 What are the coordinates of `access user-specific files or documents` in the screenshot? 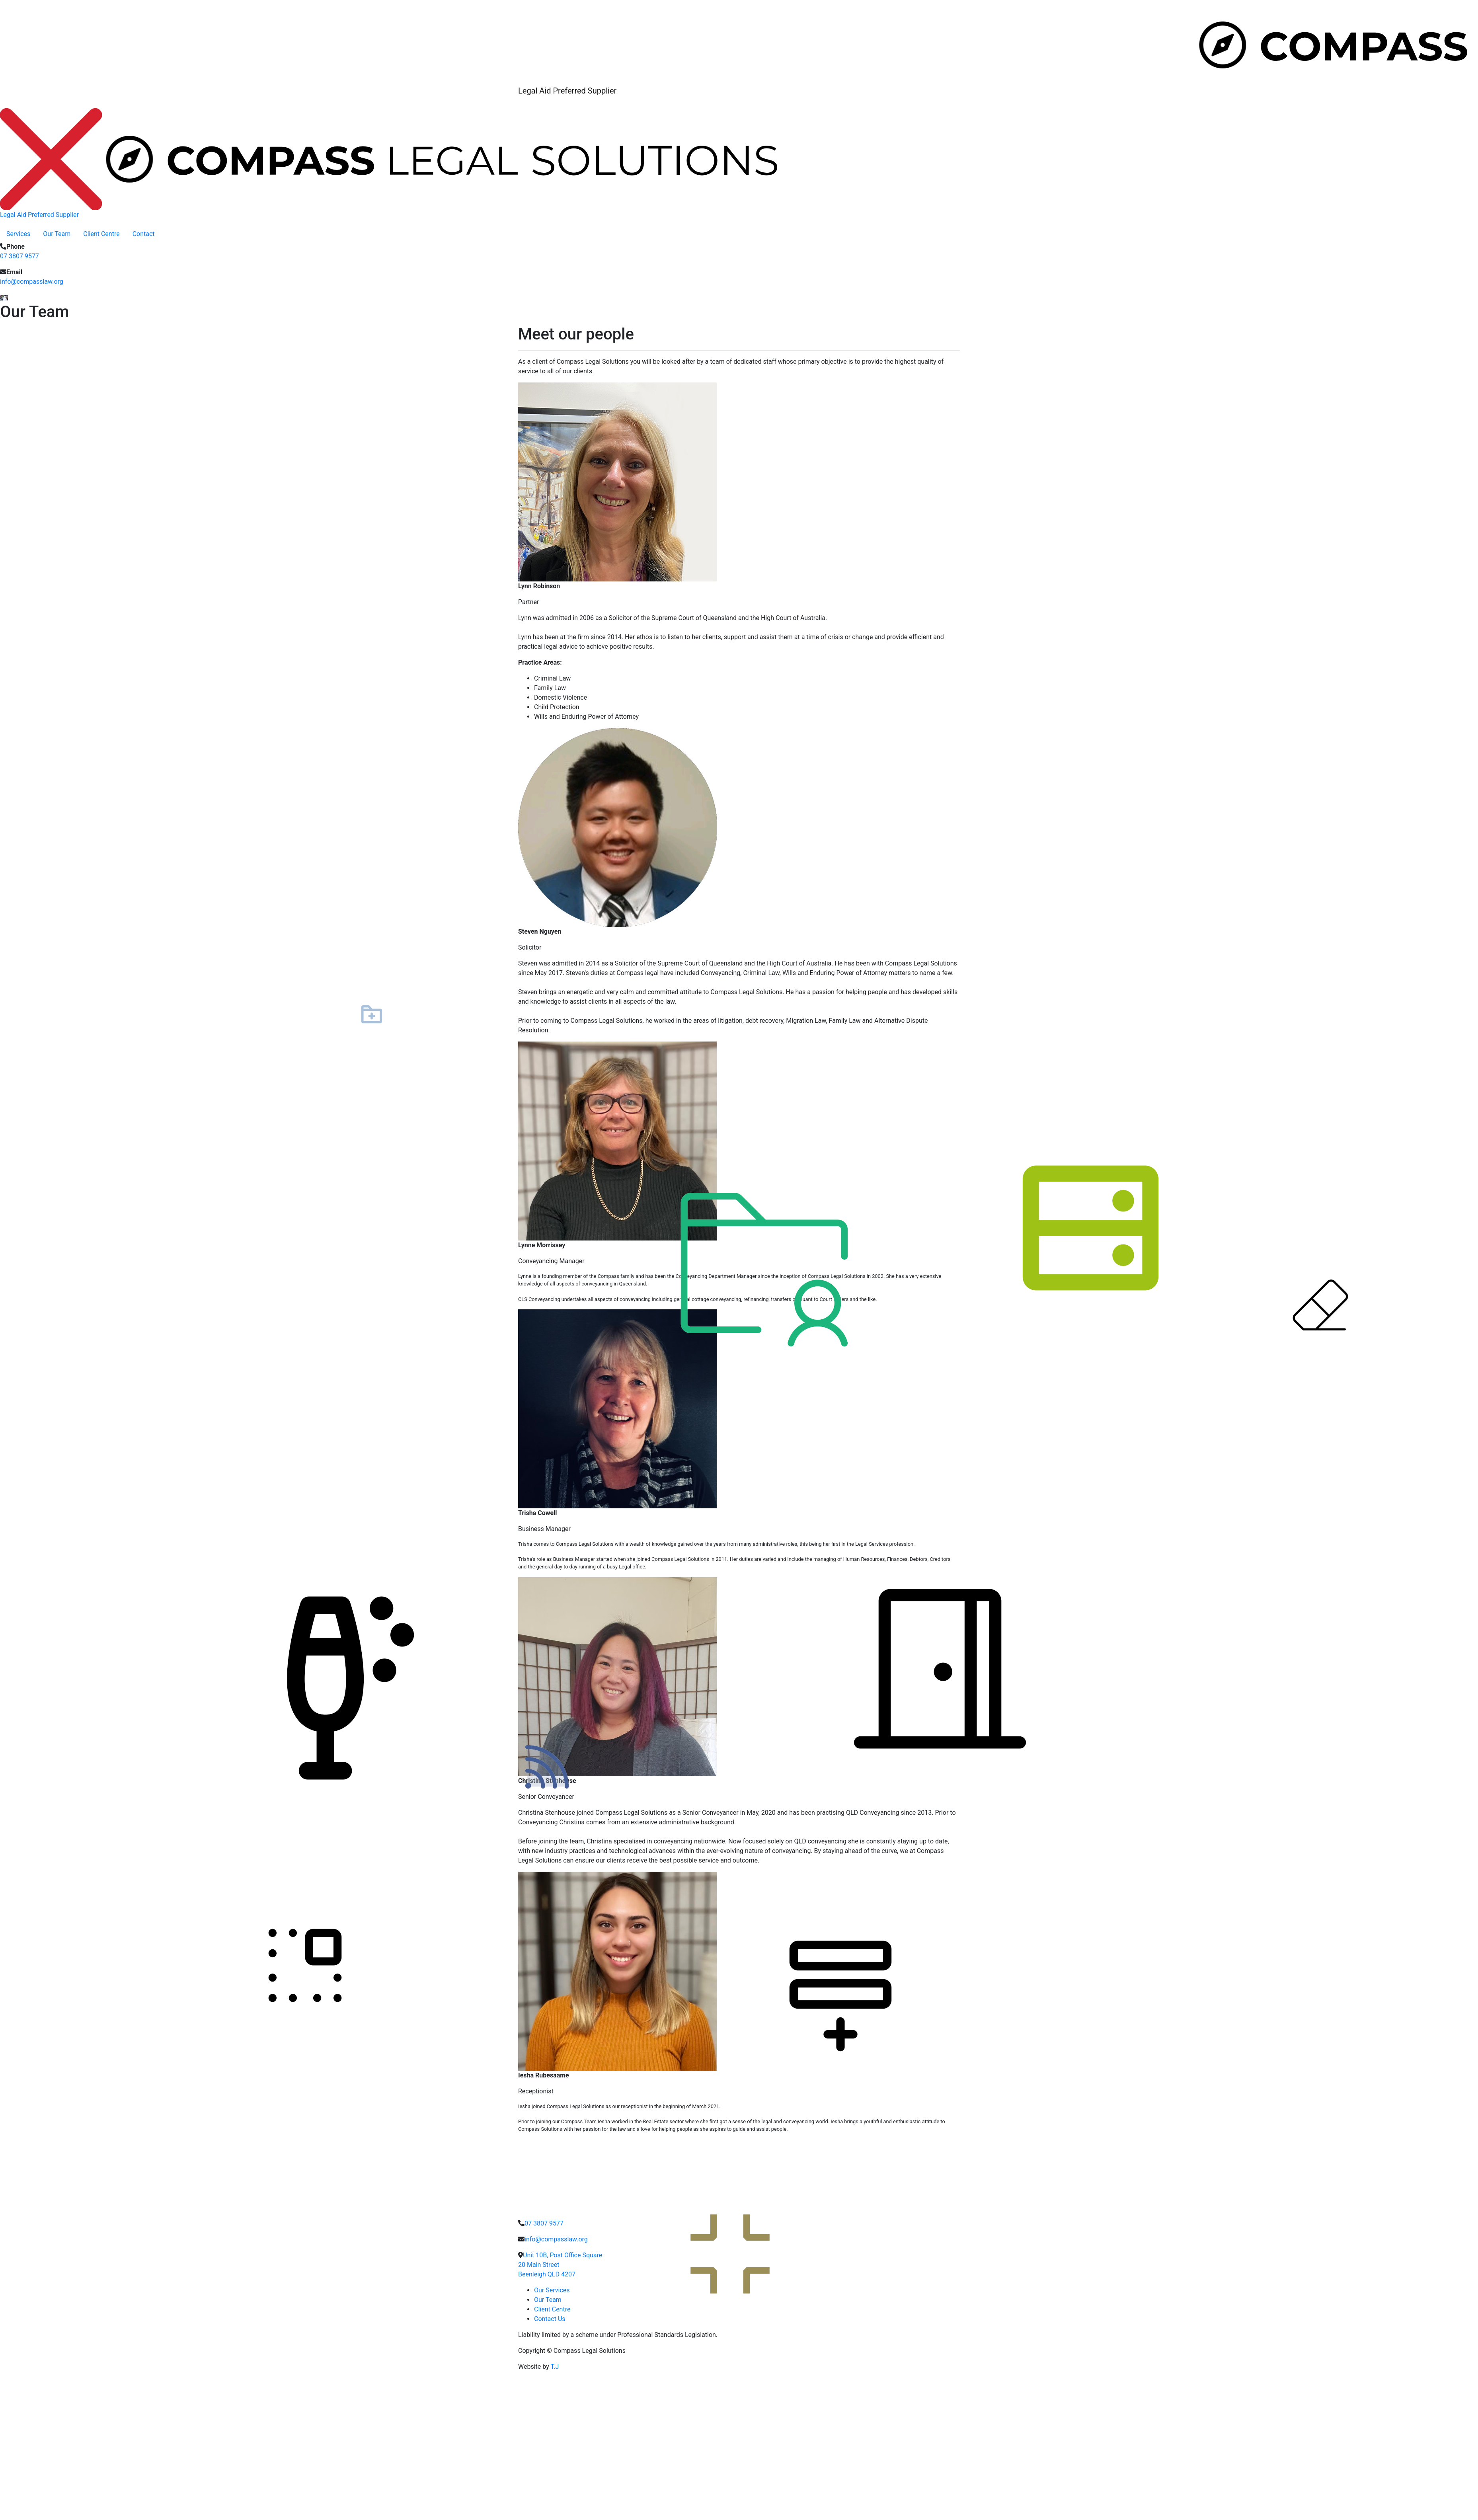 It's located at (764, 1263).